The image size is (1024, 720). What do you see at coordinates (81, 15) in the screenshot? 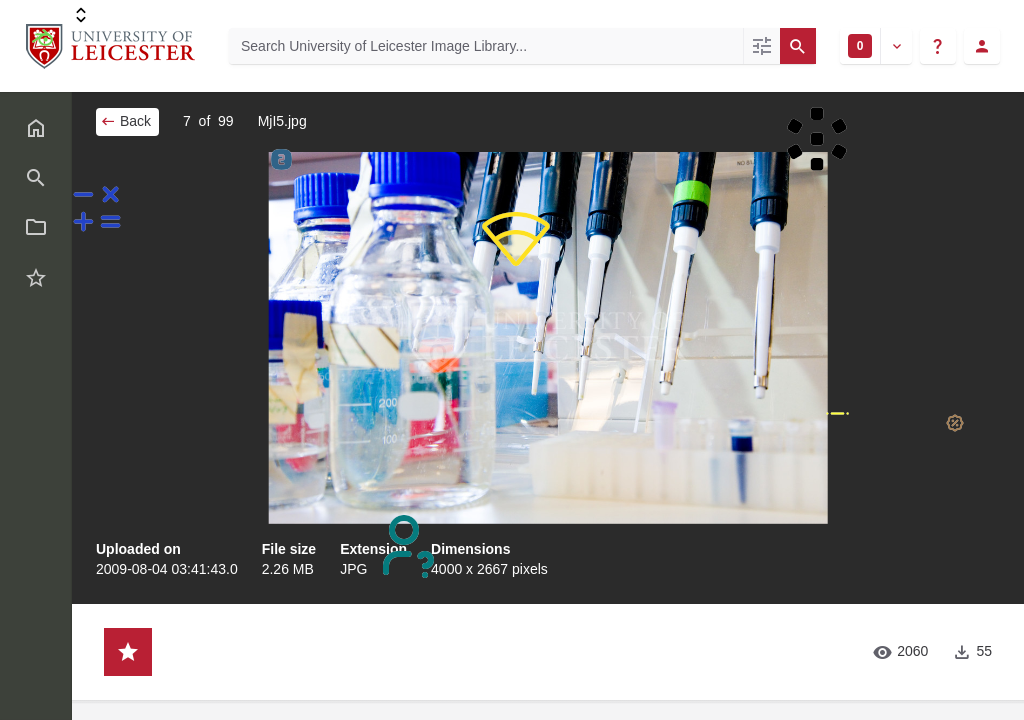
I see `expand or collapse a dropdown menu` at bounding box center [81, 15].